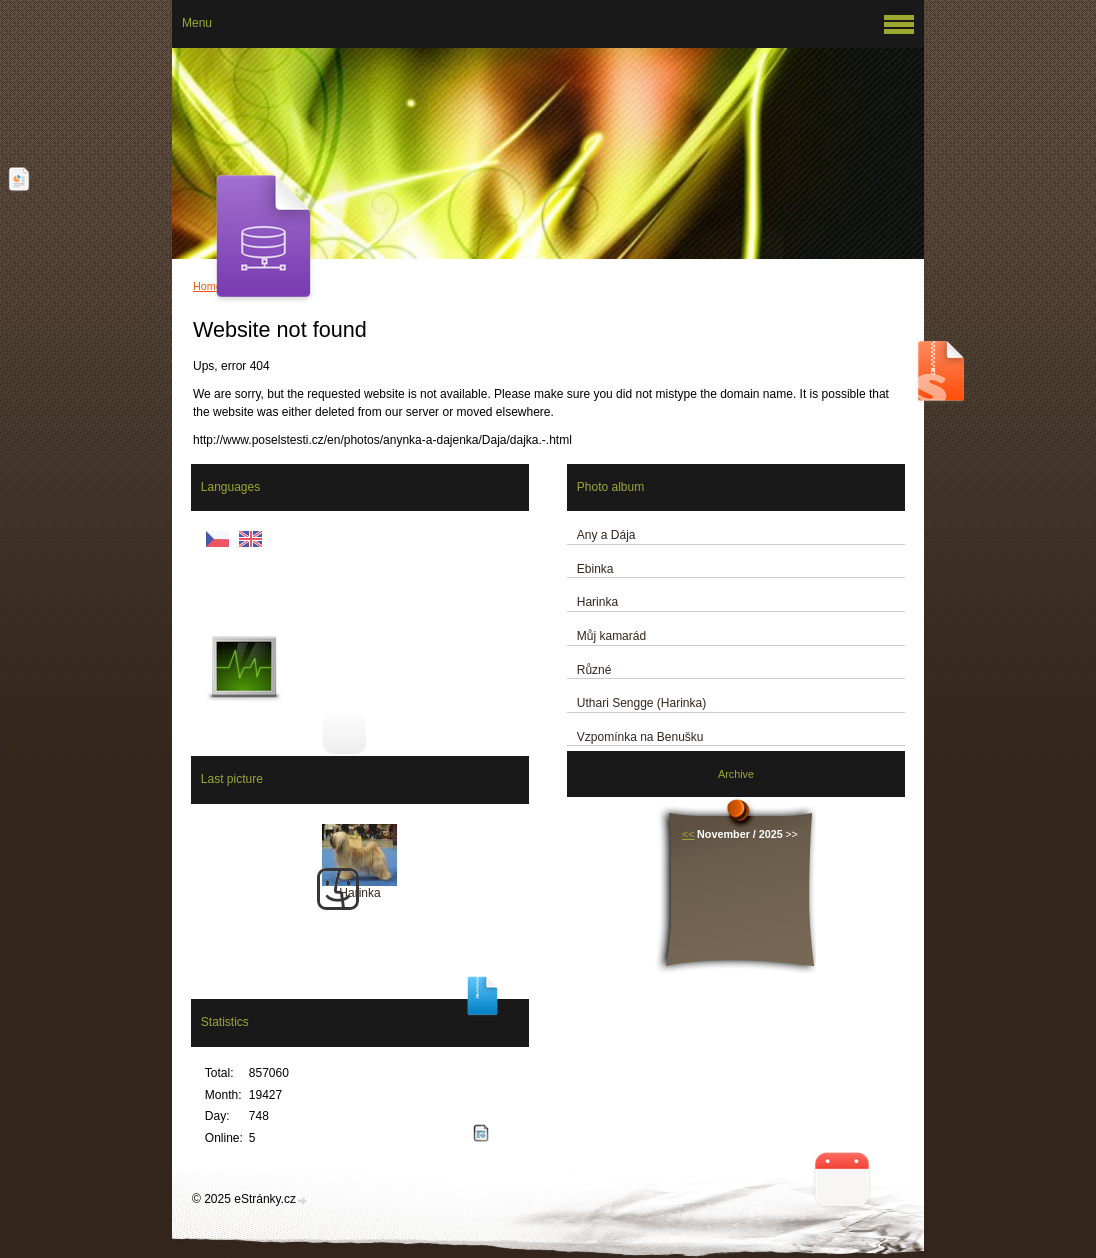 Image resolution: width=1096 pixels, height=1258 pixels. I want to click on open a calendar file, so click(842, 1180).